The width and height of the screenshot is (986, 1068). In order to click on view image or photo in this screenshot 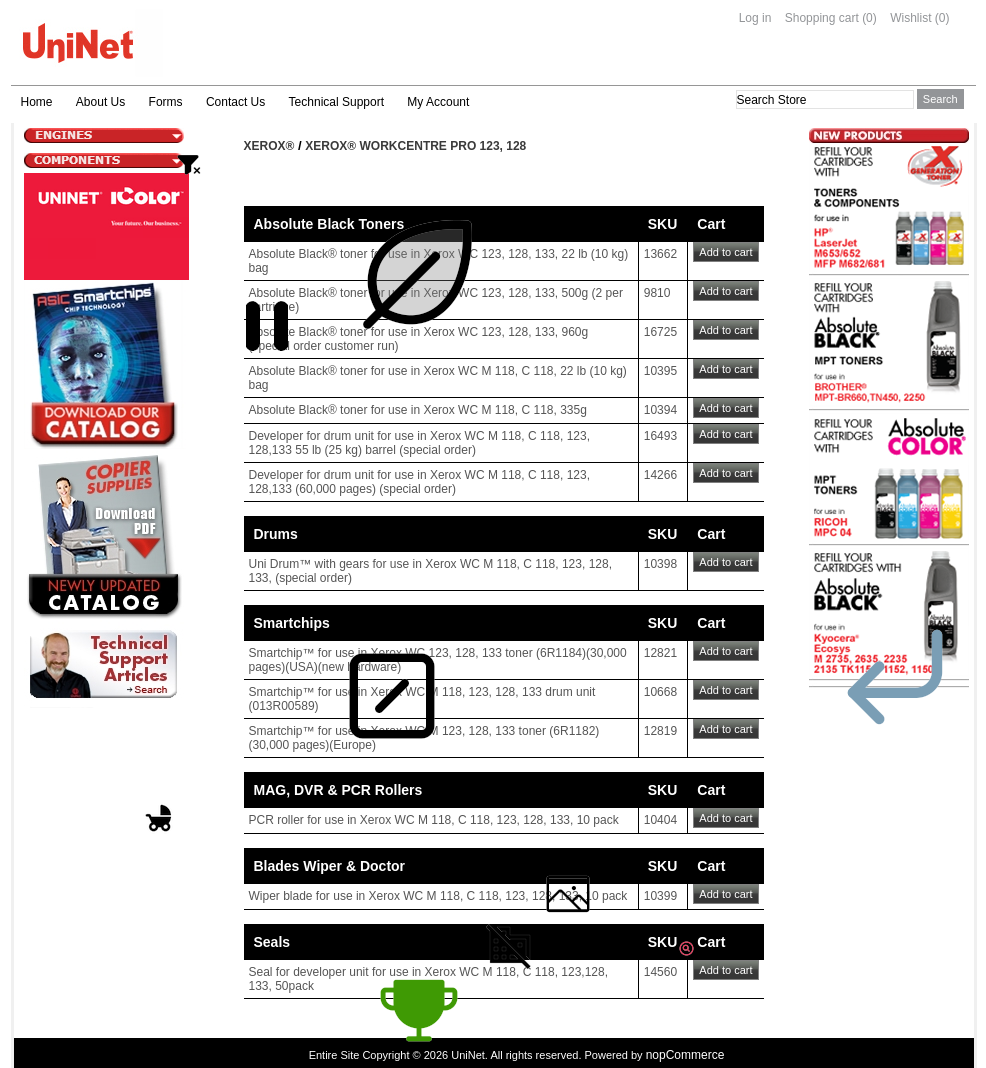, I will do `click(568, 894)`.